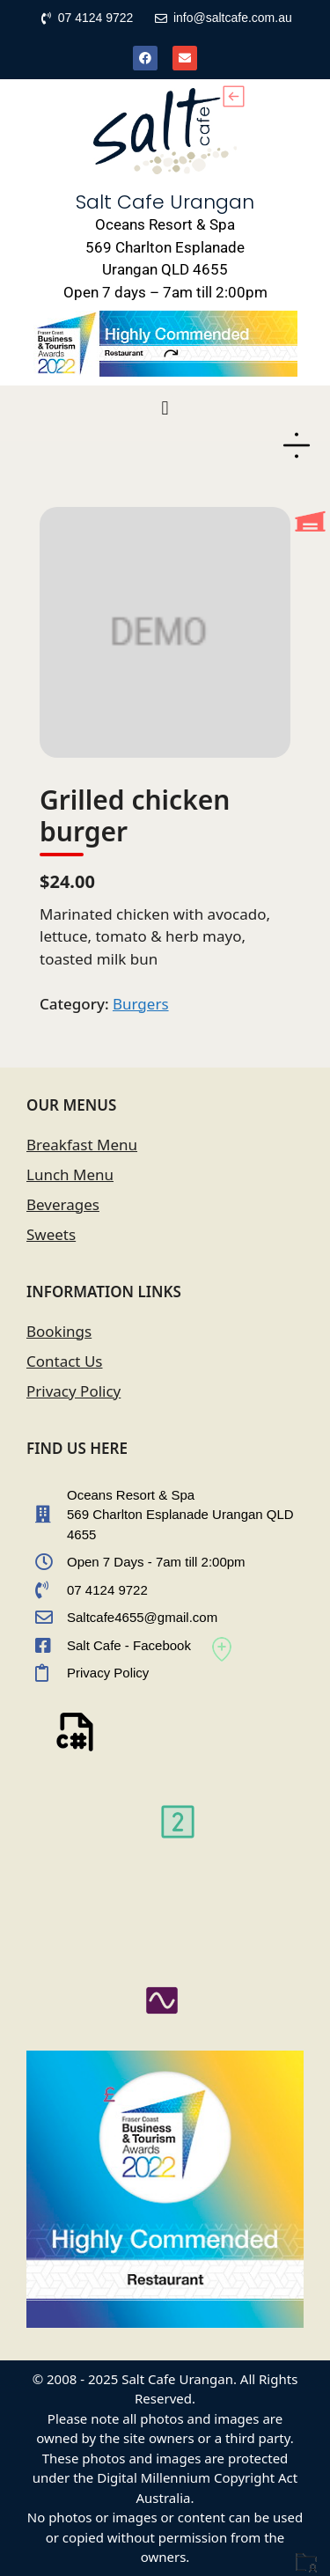 The image size is (330, 2576). What do you see at coordinates (297, 445) in the screenshot?
I see `perform a division calculation` at bounding box center [297, 445].